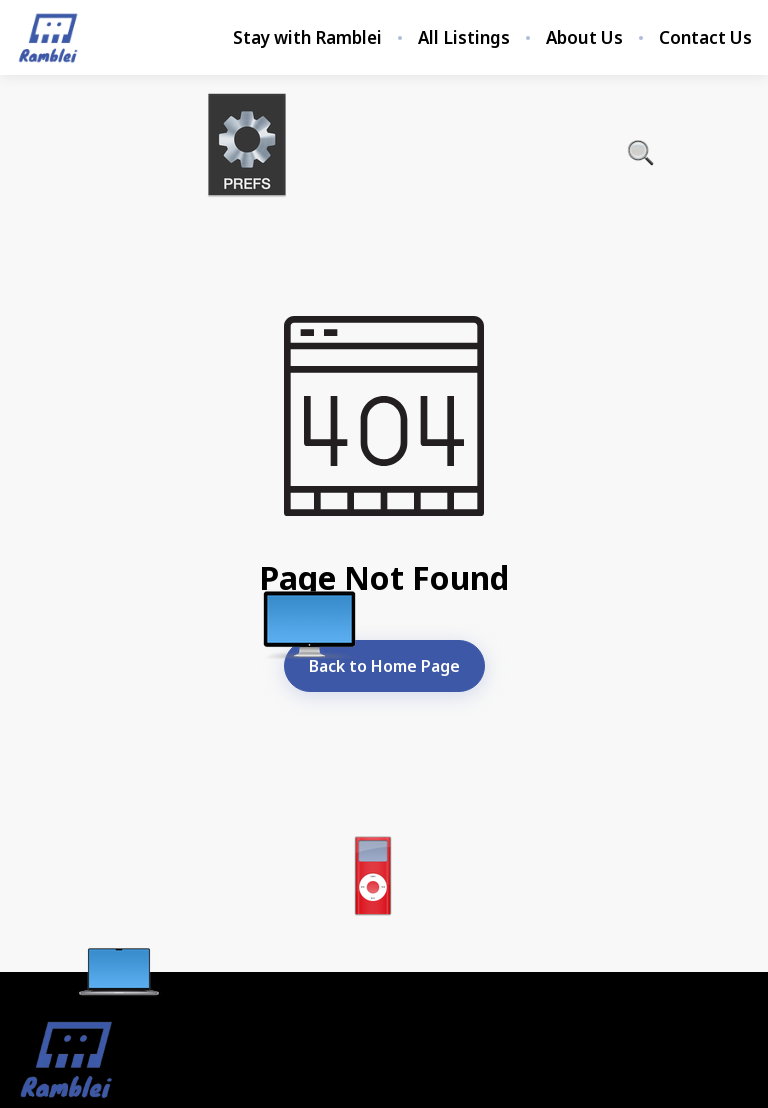 The width and height of the screenshot is (768, 1108). Describe the element at coordinates (247, 147) in the screenshot. I see `open GarageBand preferences or settings` at that location.